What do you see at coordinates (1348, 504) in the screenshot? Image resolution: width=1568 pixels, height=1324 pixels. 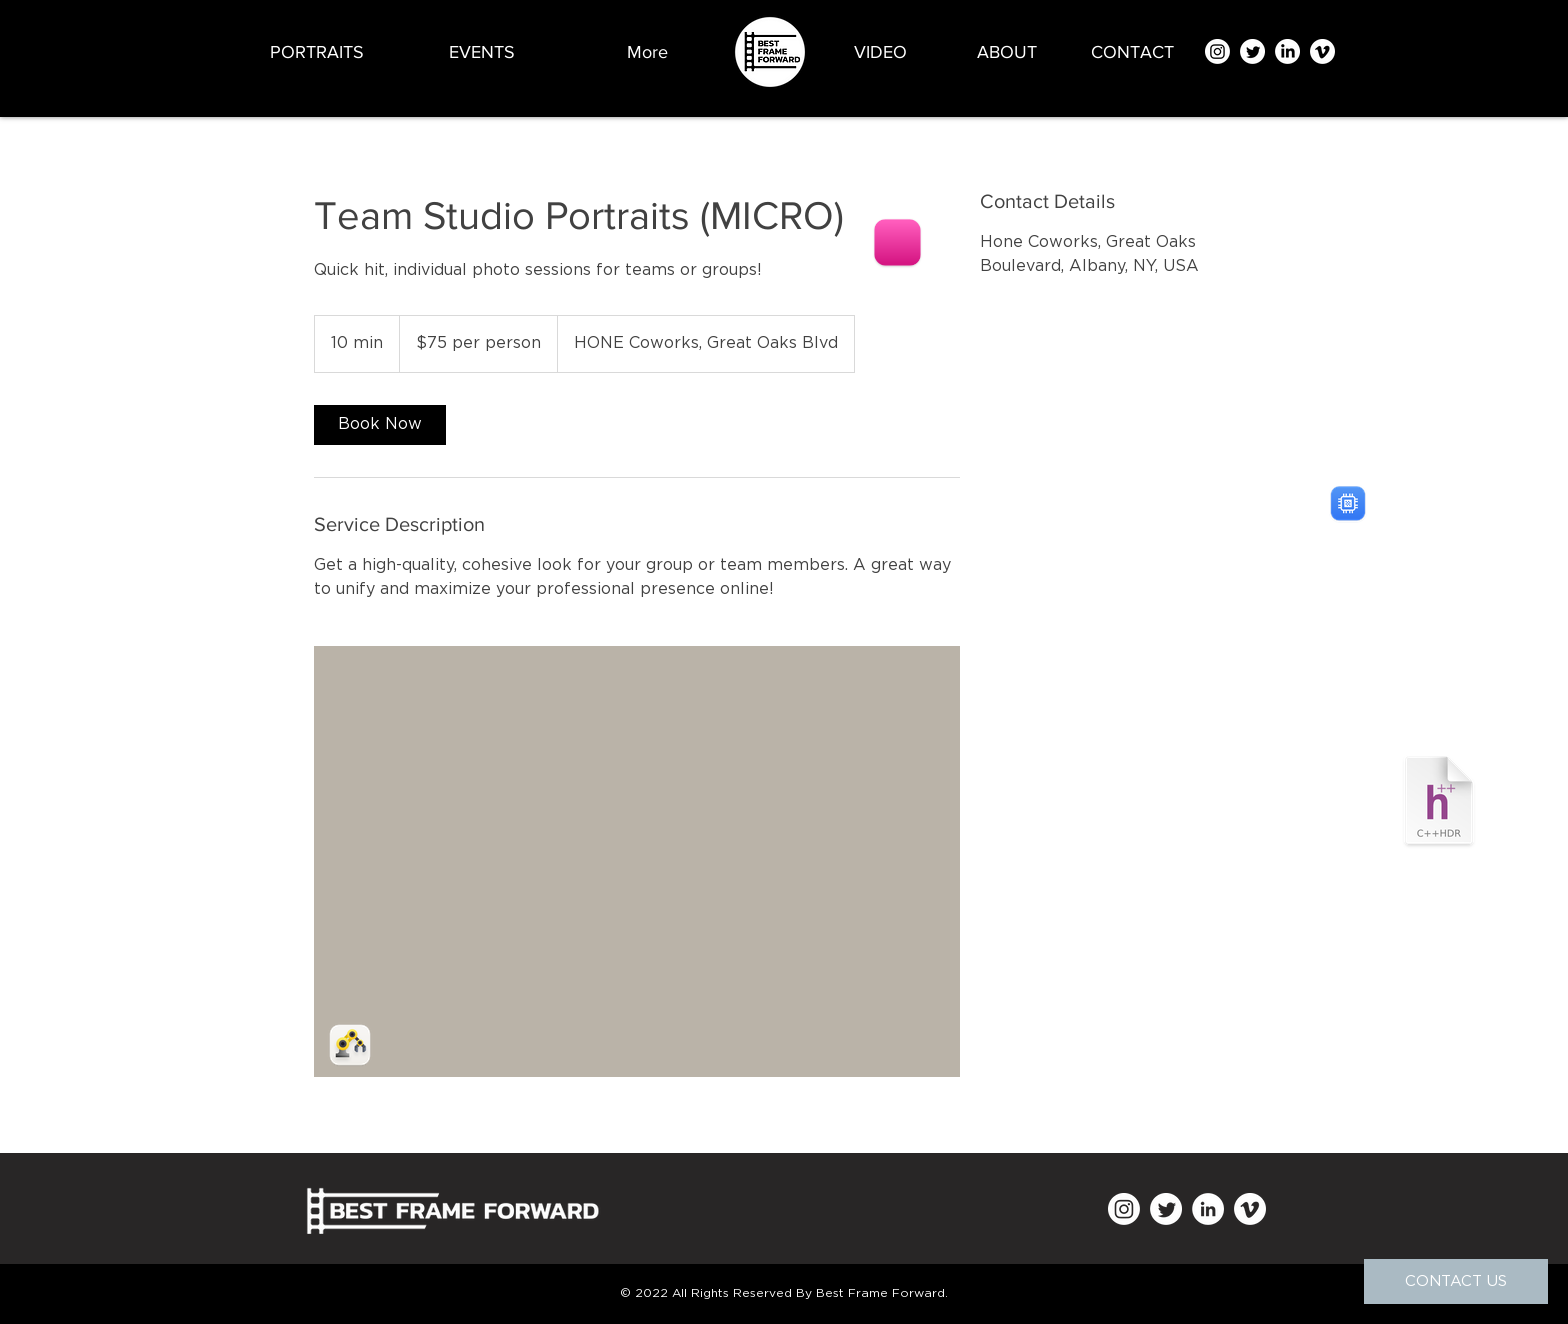 I see `access electronics or hardware settings` at bounding box center [1348, 504].